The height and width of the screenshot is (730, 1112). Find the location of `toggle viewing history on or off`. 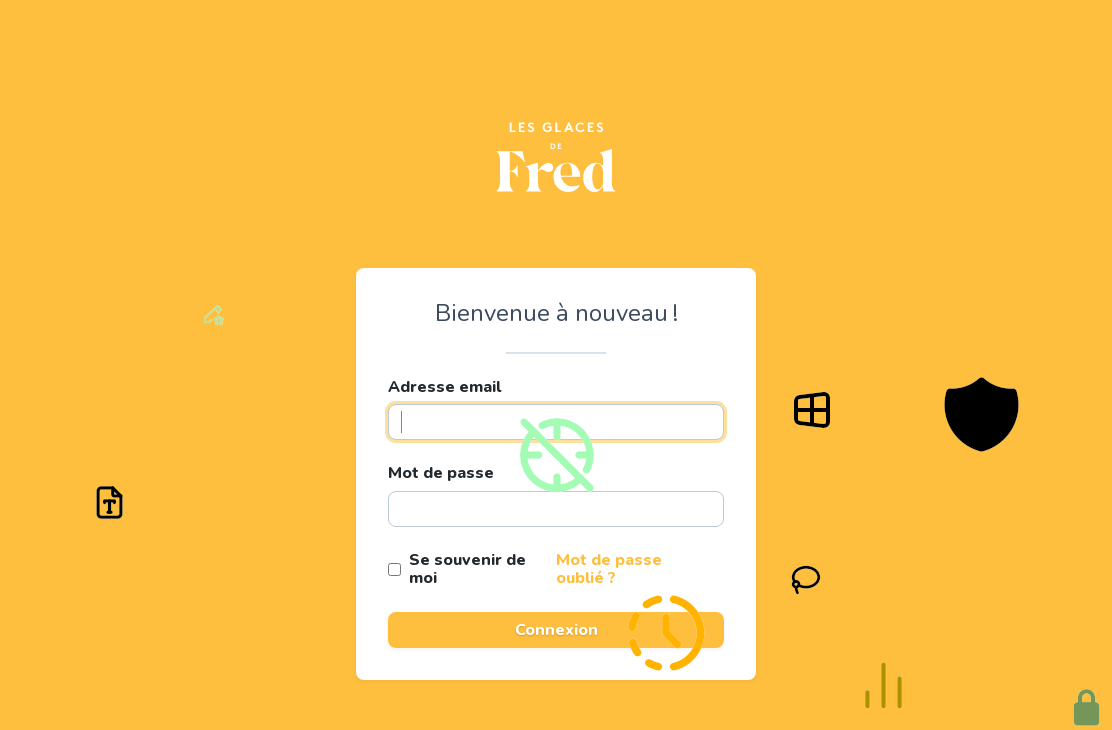

toggle viewing history on or off is located at coordinates (666, 633).